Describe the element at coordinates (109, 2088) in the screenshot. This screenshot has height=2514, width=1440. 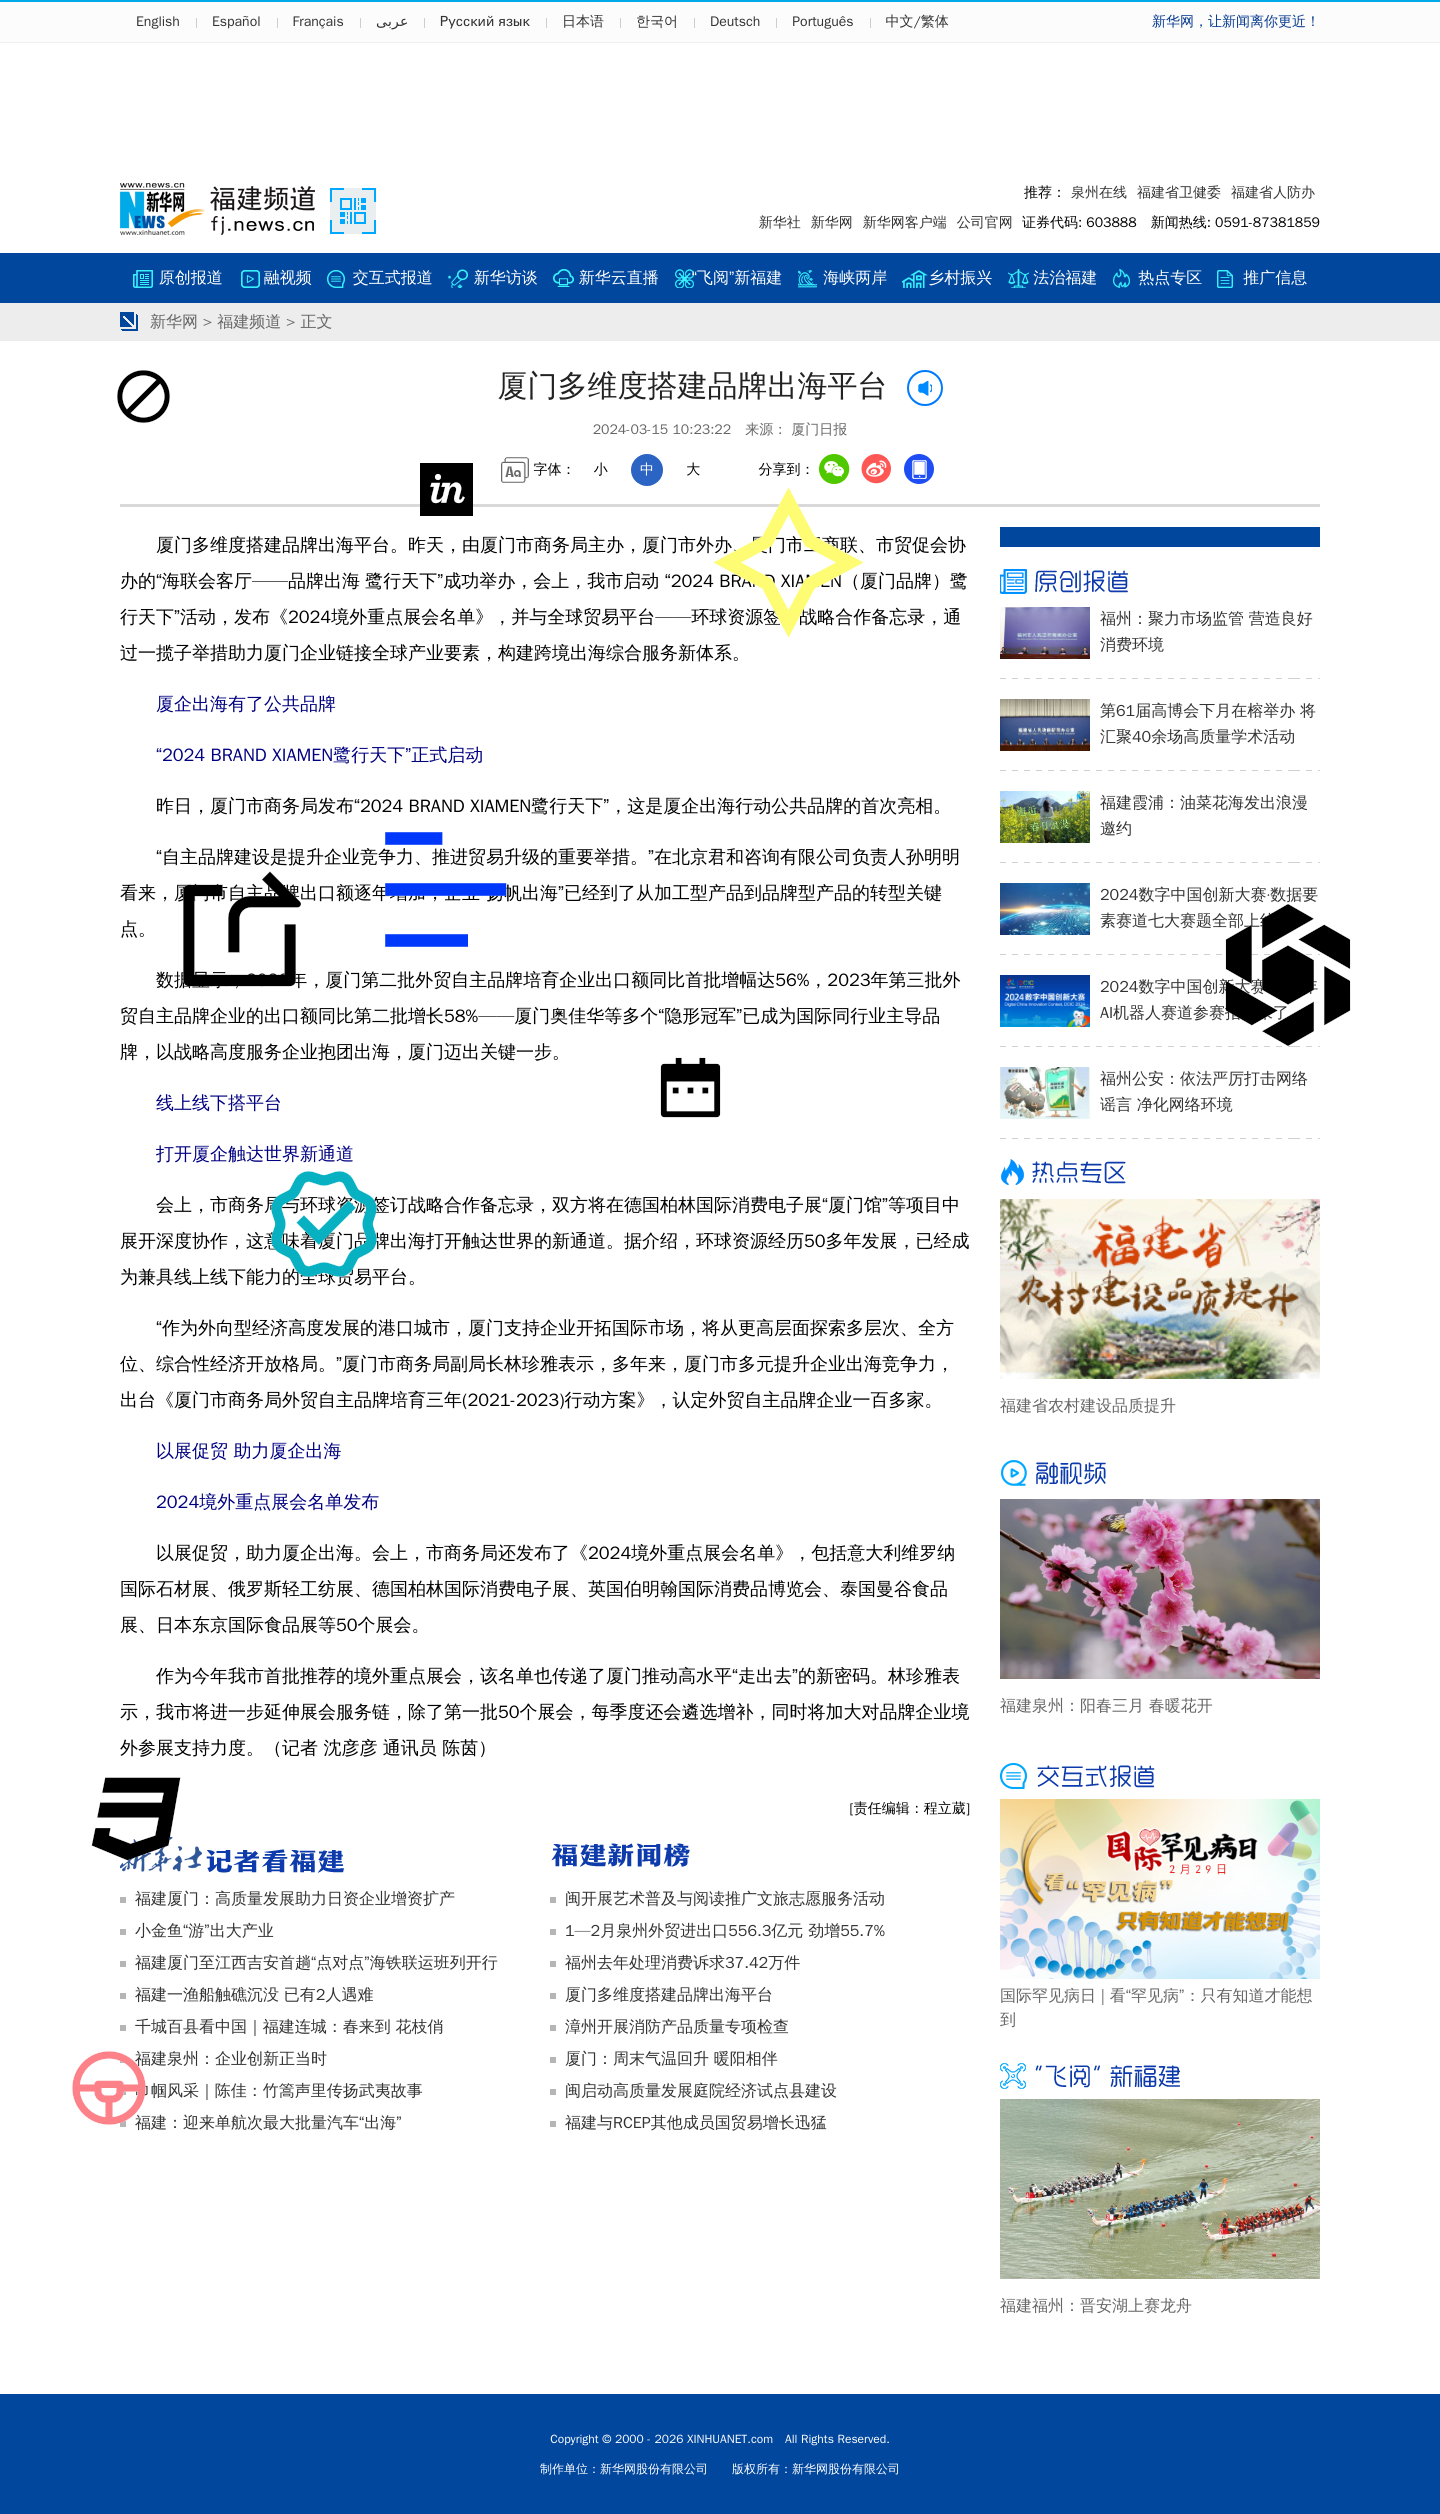
I see `access driving or navigation mode` at that location.